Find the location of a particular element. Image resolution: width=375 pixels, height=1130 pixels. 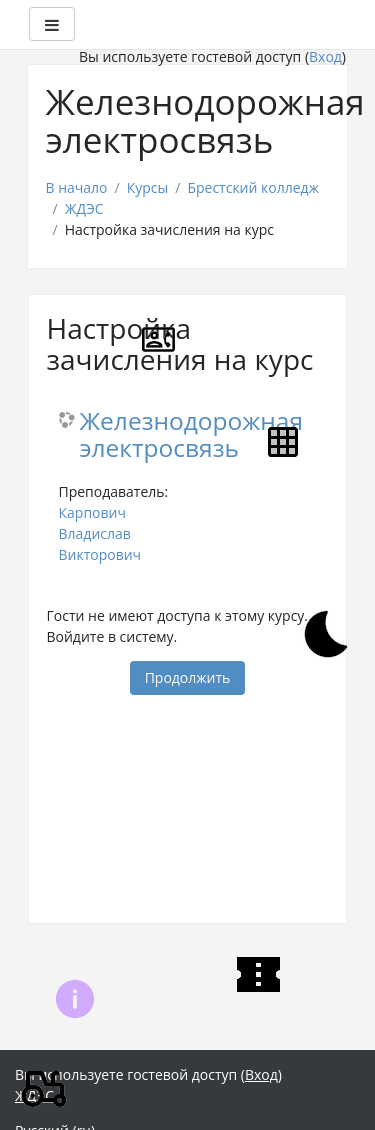

view contact's phone information is located at coordinates (158, 339).